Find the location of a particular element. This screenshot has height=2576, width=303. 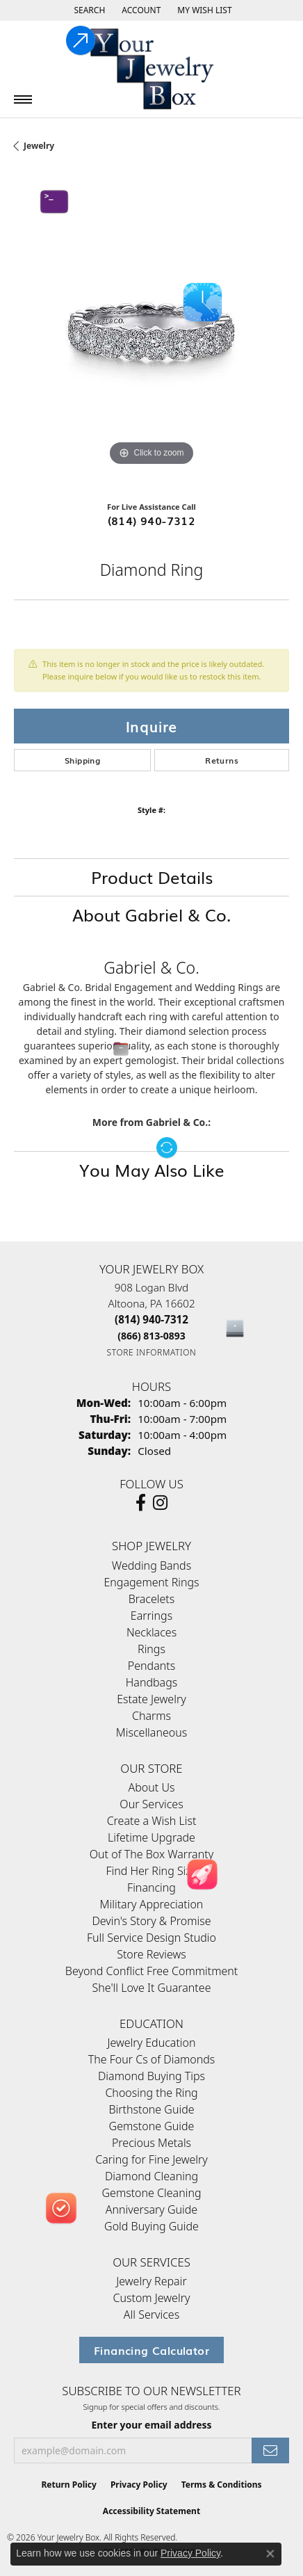

open root terminal with administrator privileges is located at coordinates (54, 202).